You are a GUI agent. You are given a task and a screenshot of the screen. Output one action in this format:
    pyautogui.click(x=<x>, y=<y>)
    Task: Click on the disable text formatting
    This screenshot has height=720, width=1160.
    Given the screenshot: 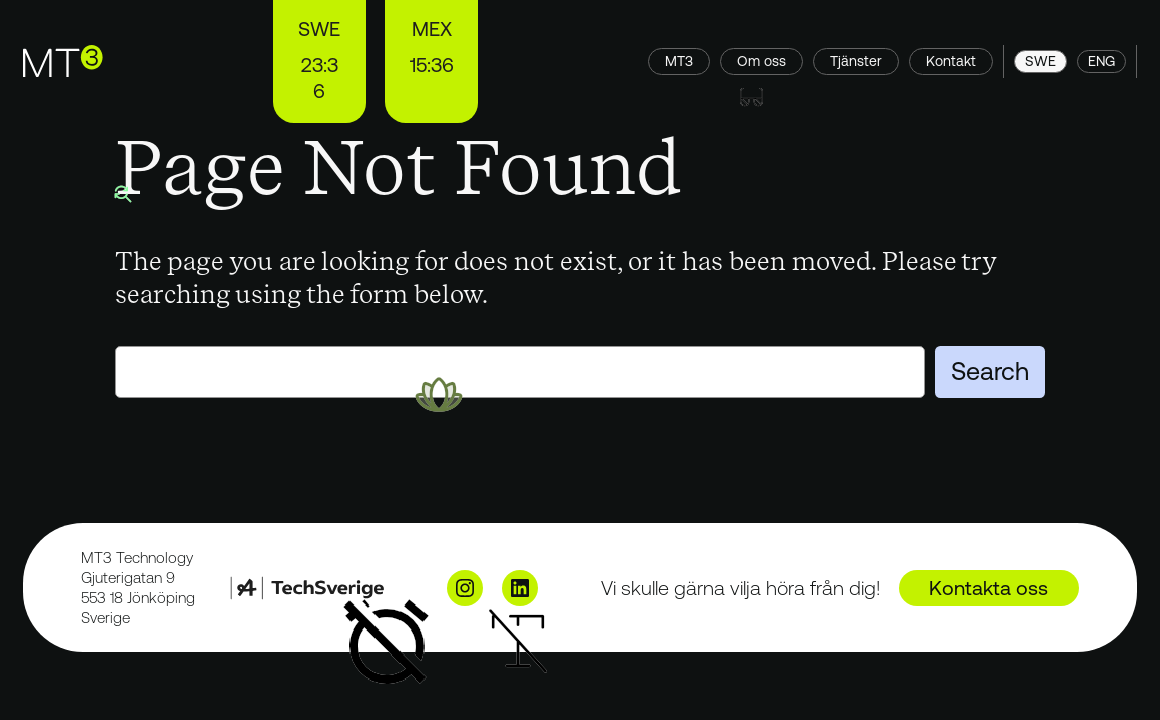 What is the action you would take?
    pyautogui.click(x=518, y=641)
    